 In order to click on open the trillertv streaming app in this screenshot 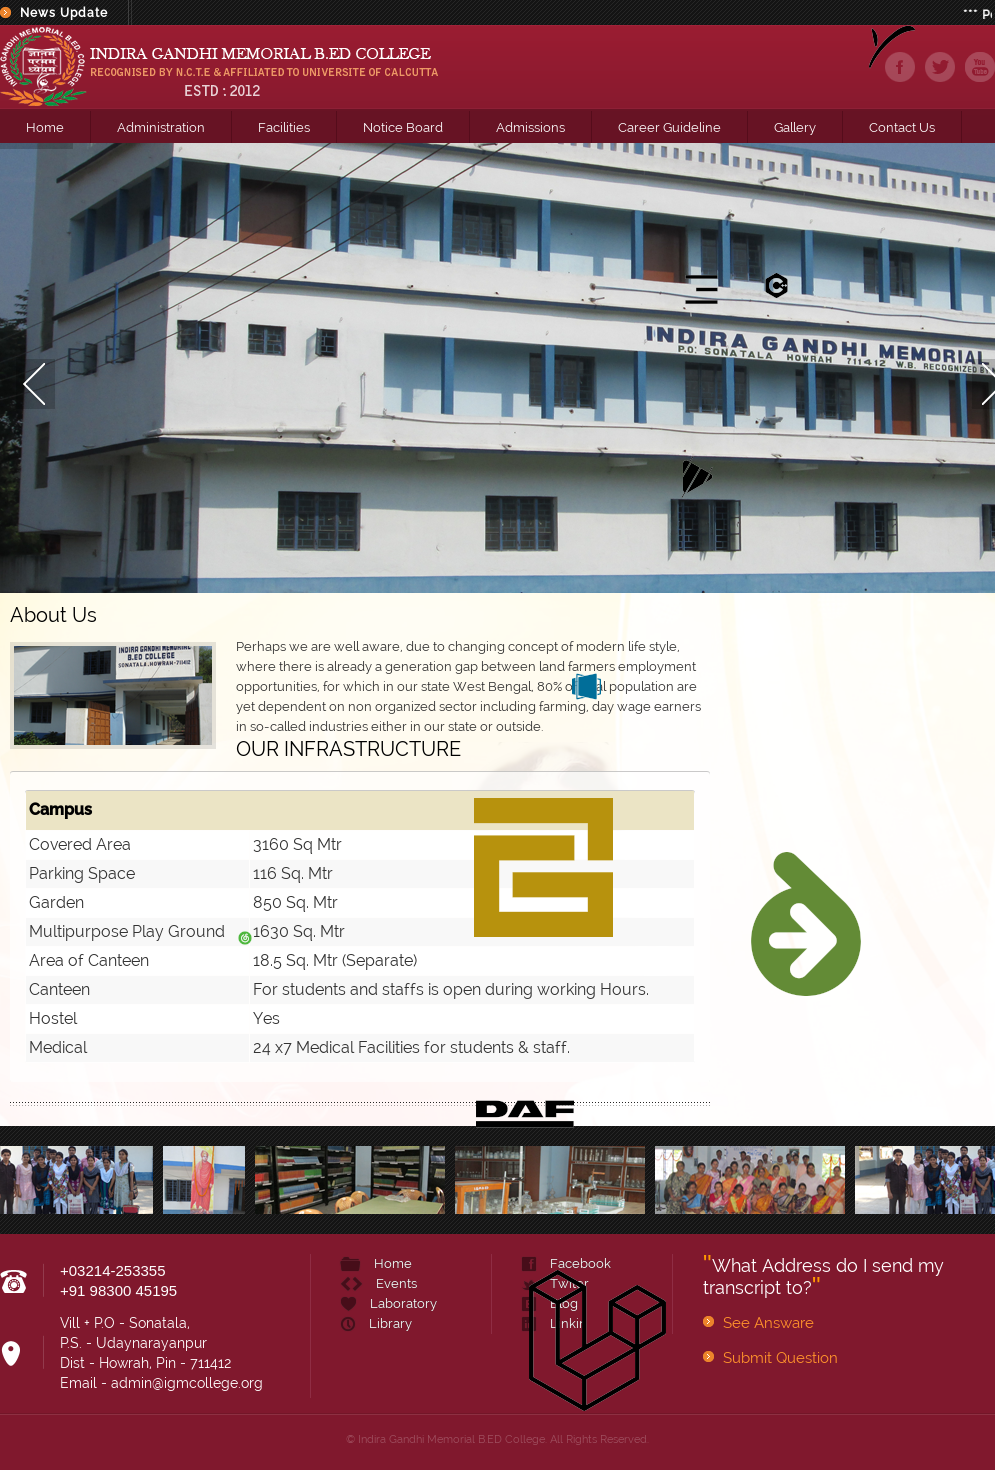, I will do `click(697, 477)`.